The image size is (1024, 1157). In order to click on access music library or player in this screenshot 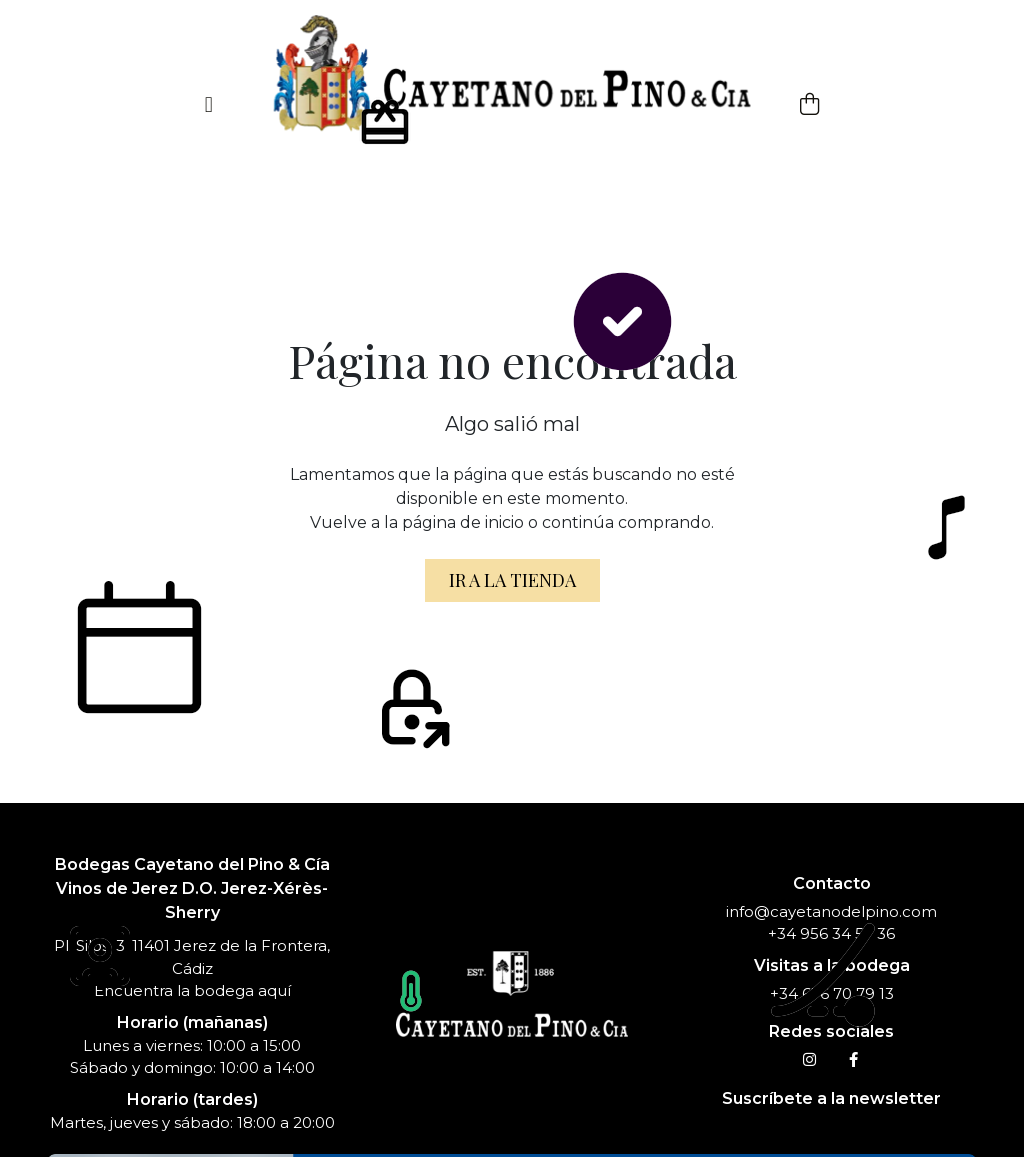, I will do `click(946, 527)`.